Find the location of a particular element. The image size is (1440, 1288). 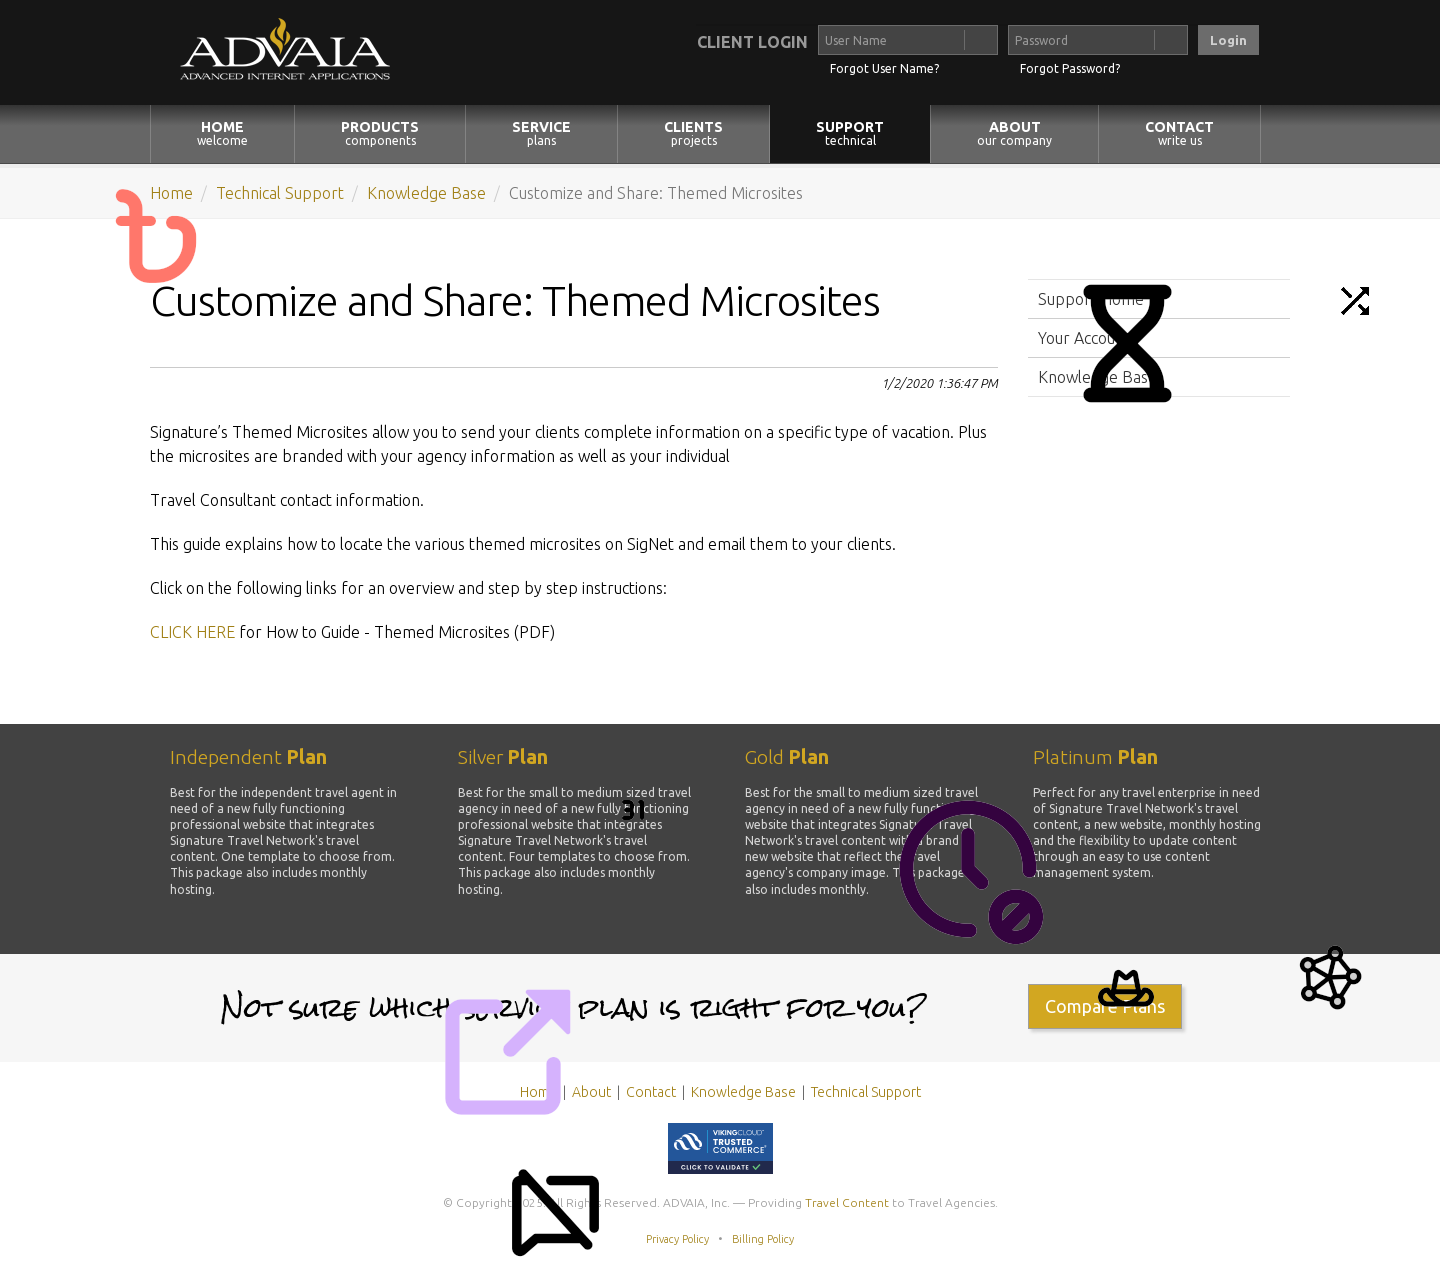

mute or disable chat notifications is located at coordinates (555, 1209).